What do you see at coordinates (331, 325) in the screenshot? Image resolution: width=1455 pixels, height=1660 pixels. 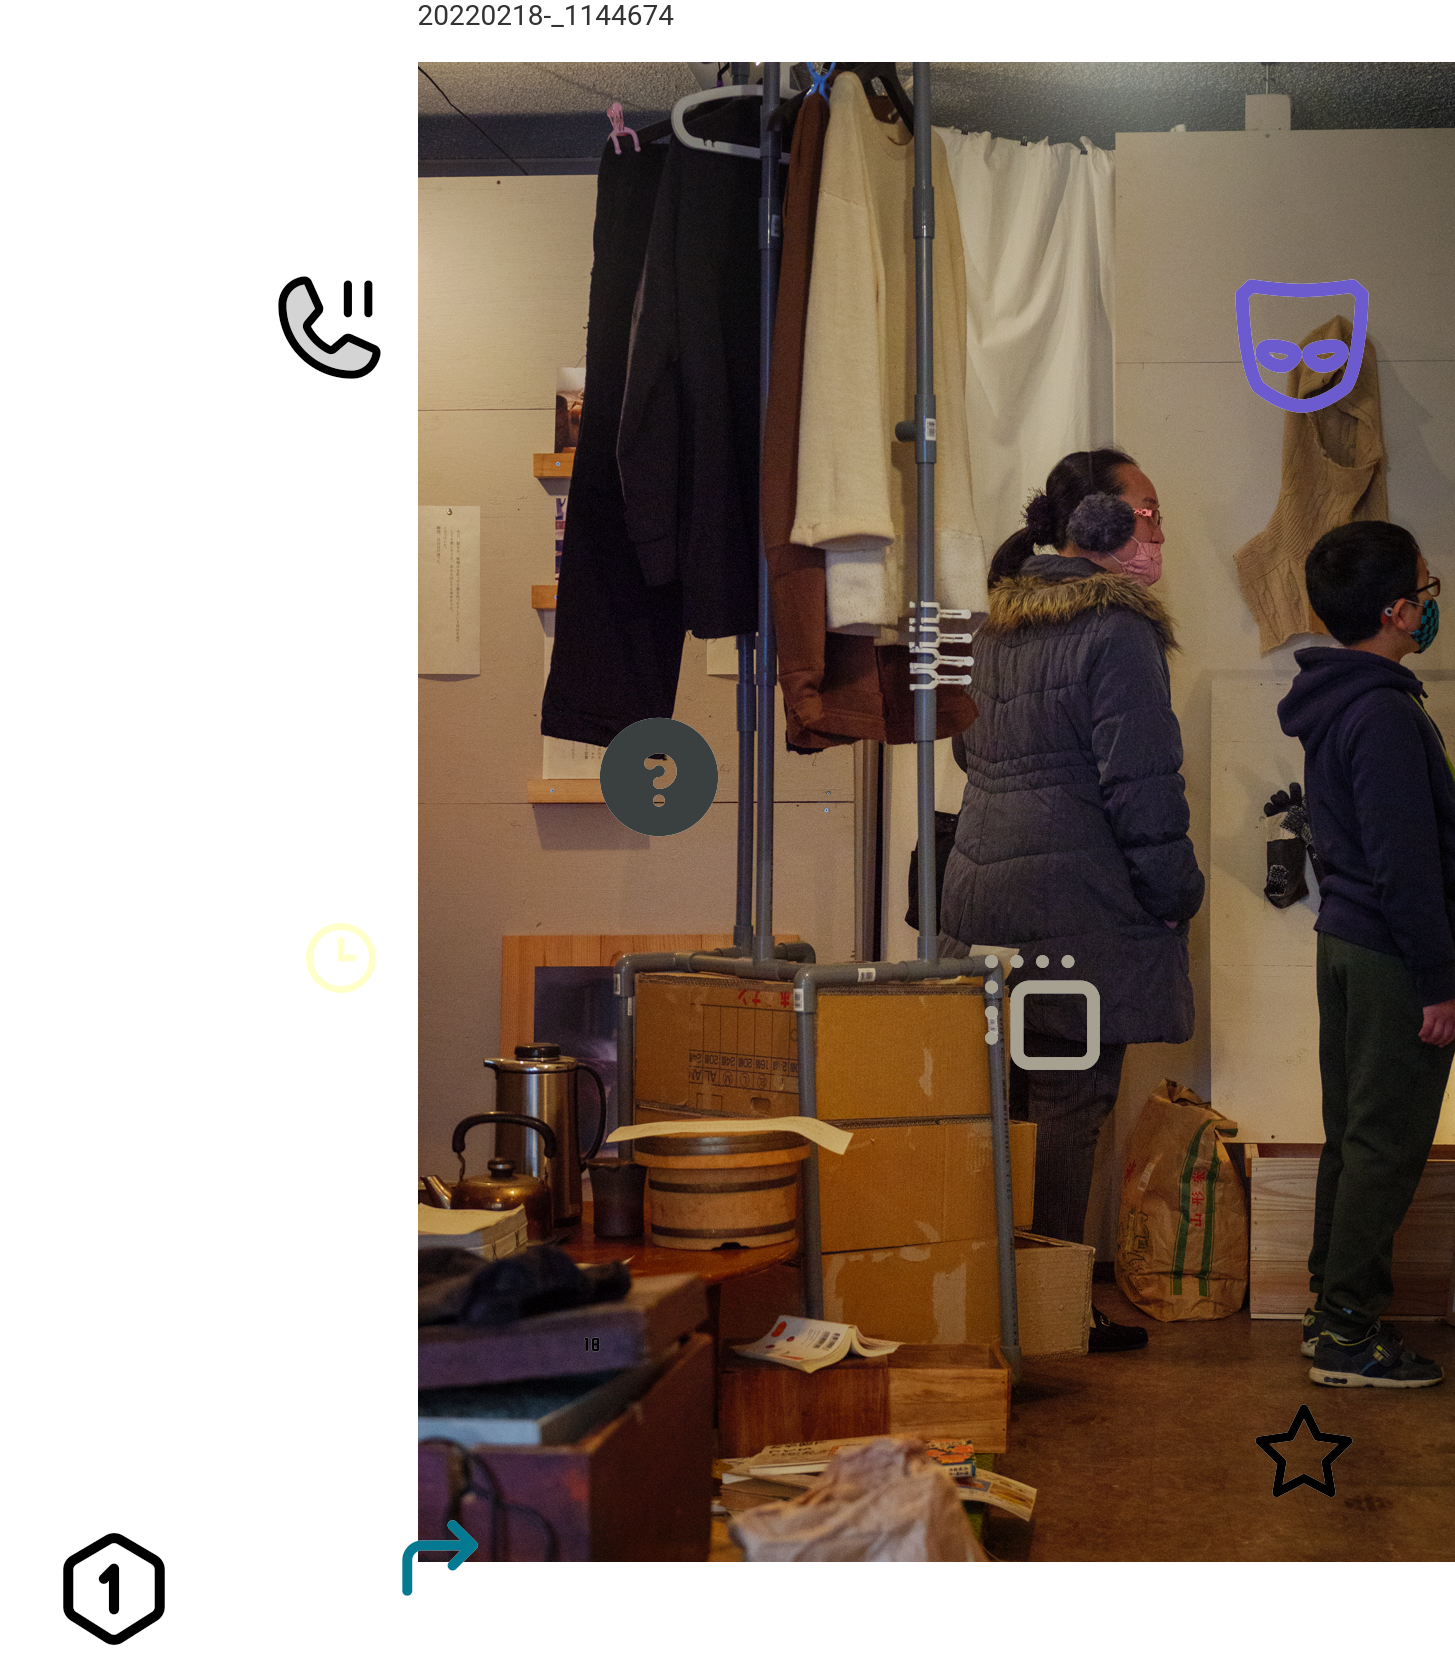 I see `put current call on hold` at bounding box center [331, 325].